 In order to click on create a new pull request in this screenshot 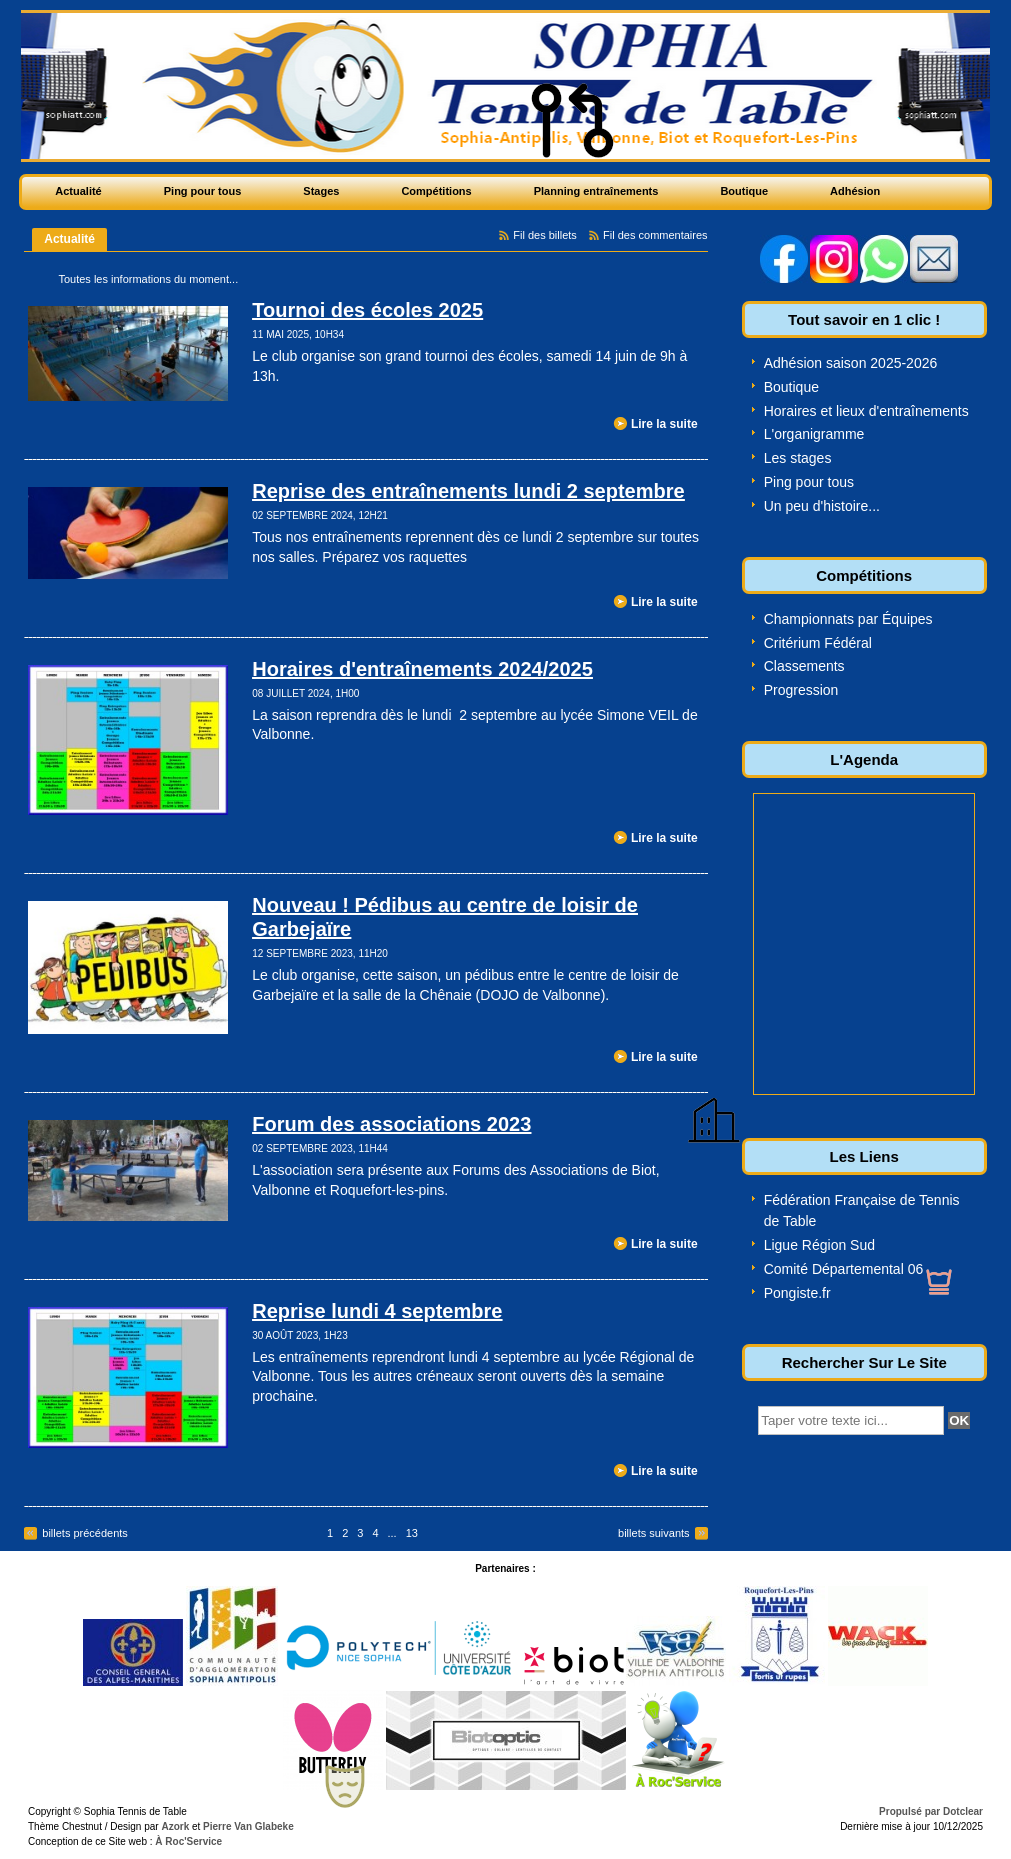, I will do `click(572, 120)`.